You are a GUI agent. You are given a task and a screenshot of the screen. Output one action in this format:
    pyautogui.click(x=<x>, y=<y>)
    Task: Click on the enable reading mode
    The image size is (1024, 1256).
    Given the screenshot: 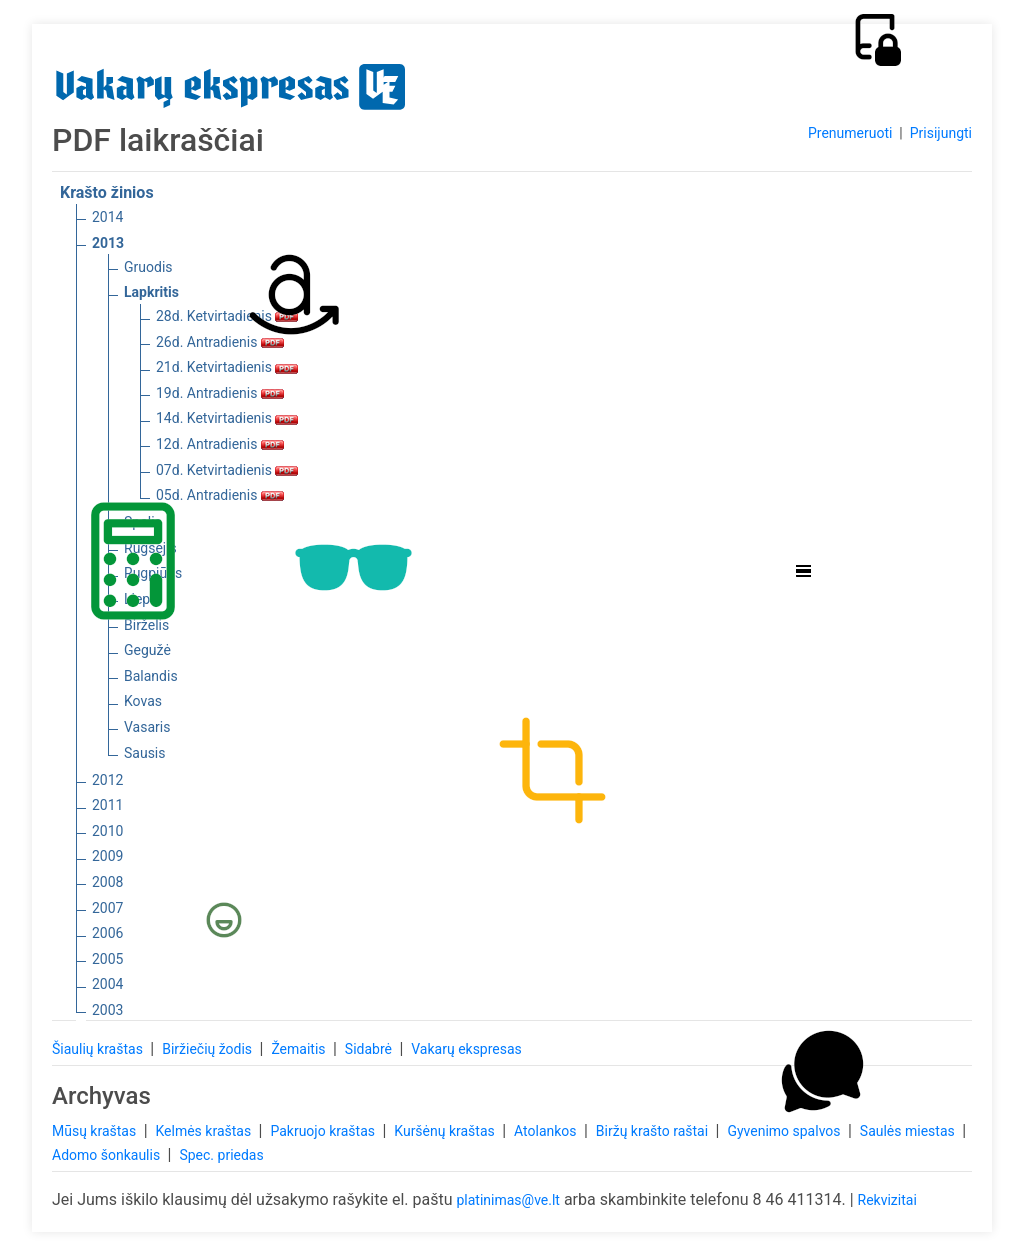 What is the action you would take?
    pyautogui.click(x=353, y=567)
    